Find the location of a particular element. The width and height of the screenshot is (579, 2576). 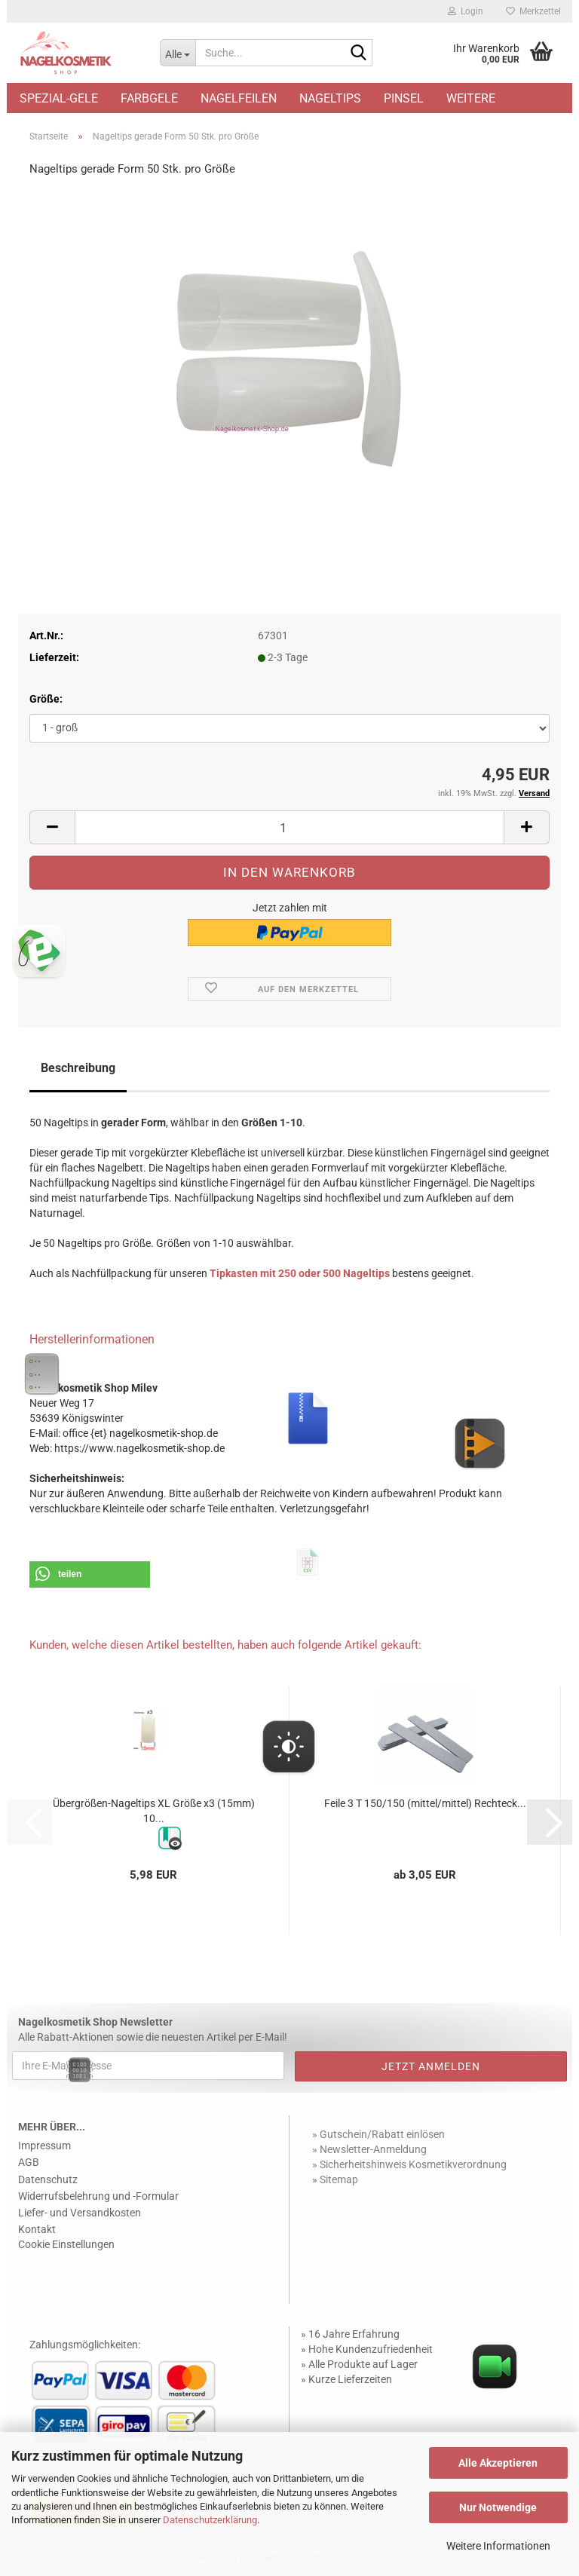

open easytag music tagging application is located at coordinates (39, 951).